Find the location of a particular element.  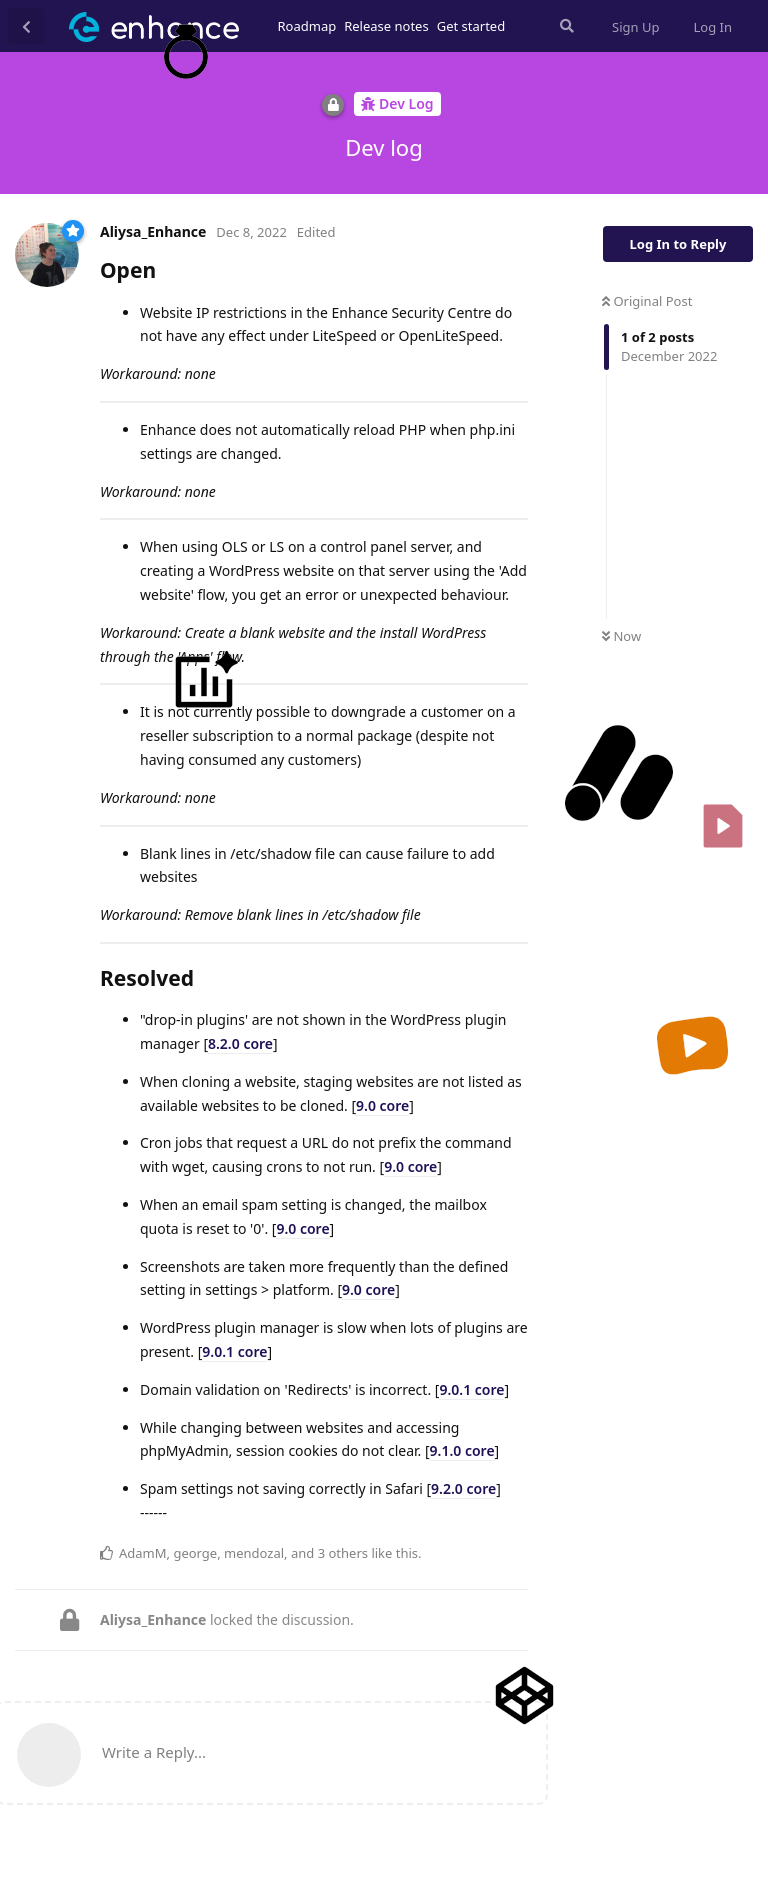

google adsense logo is located at coordinates (619, 773).